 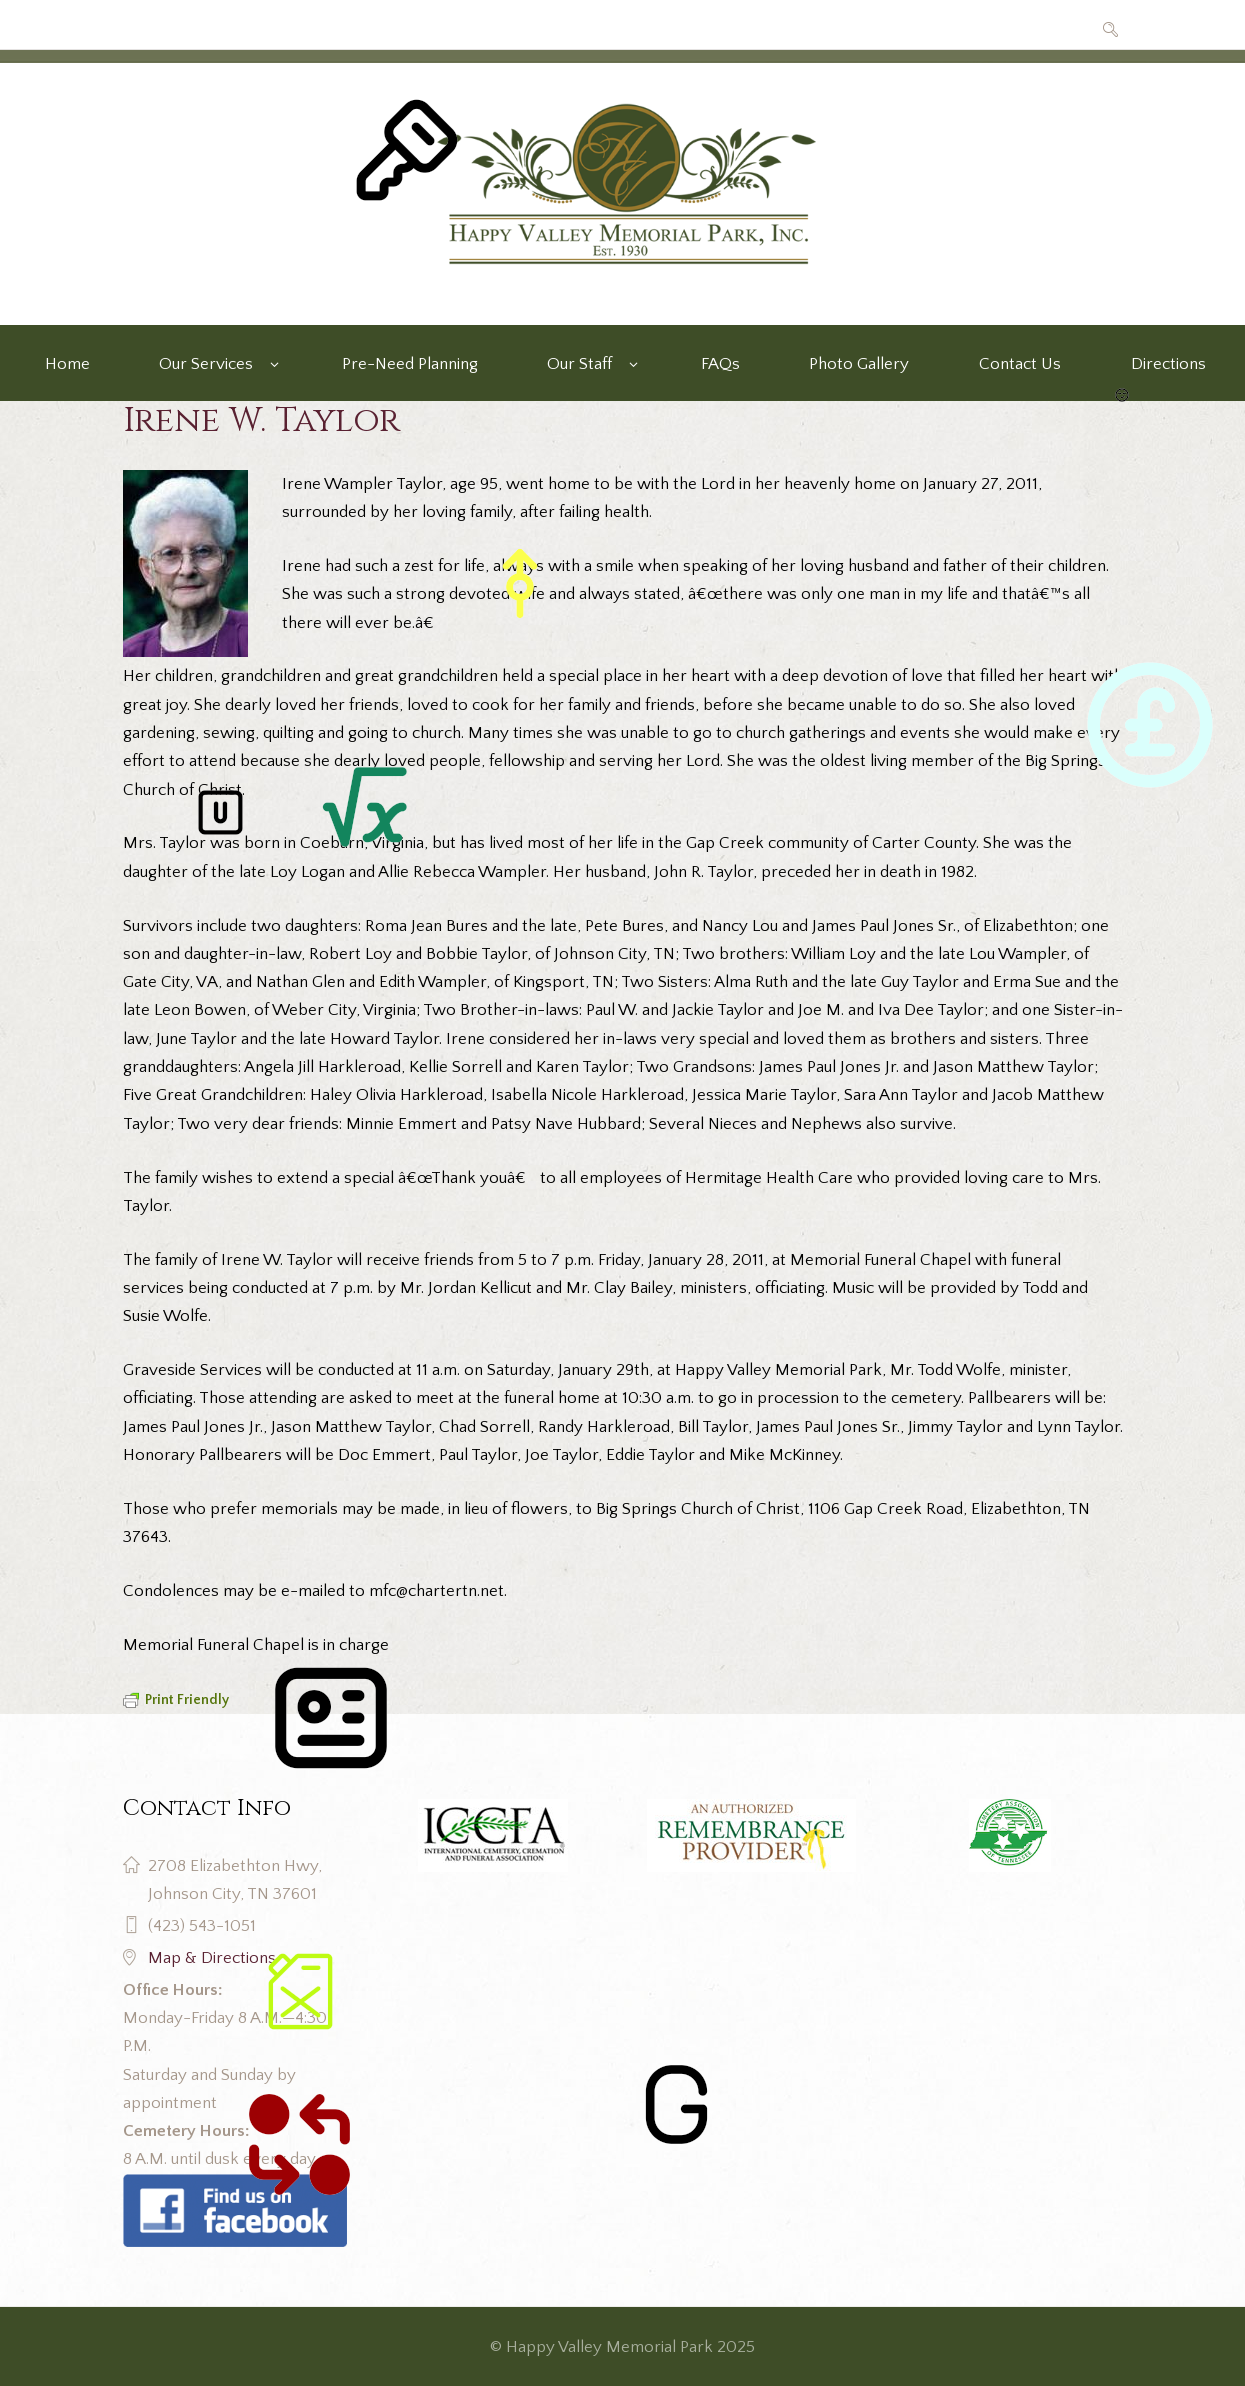 What do you see at coordinates (1150, 725) in the screenshot?
I see `view balance in british pounds` at bounding box center [1150, 725].